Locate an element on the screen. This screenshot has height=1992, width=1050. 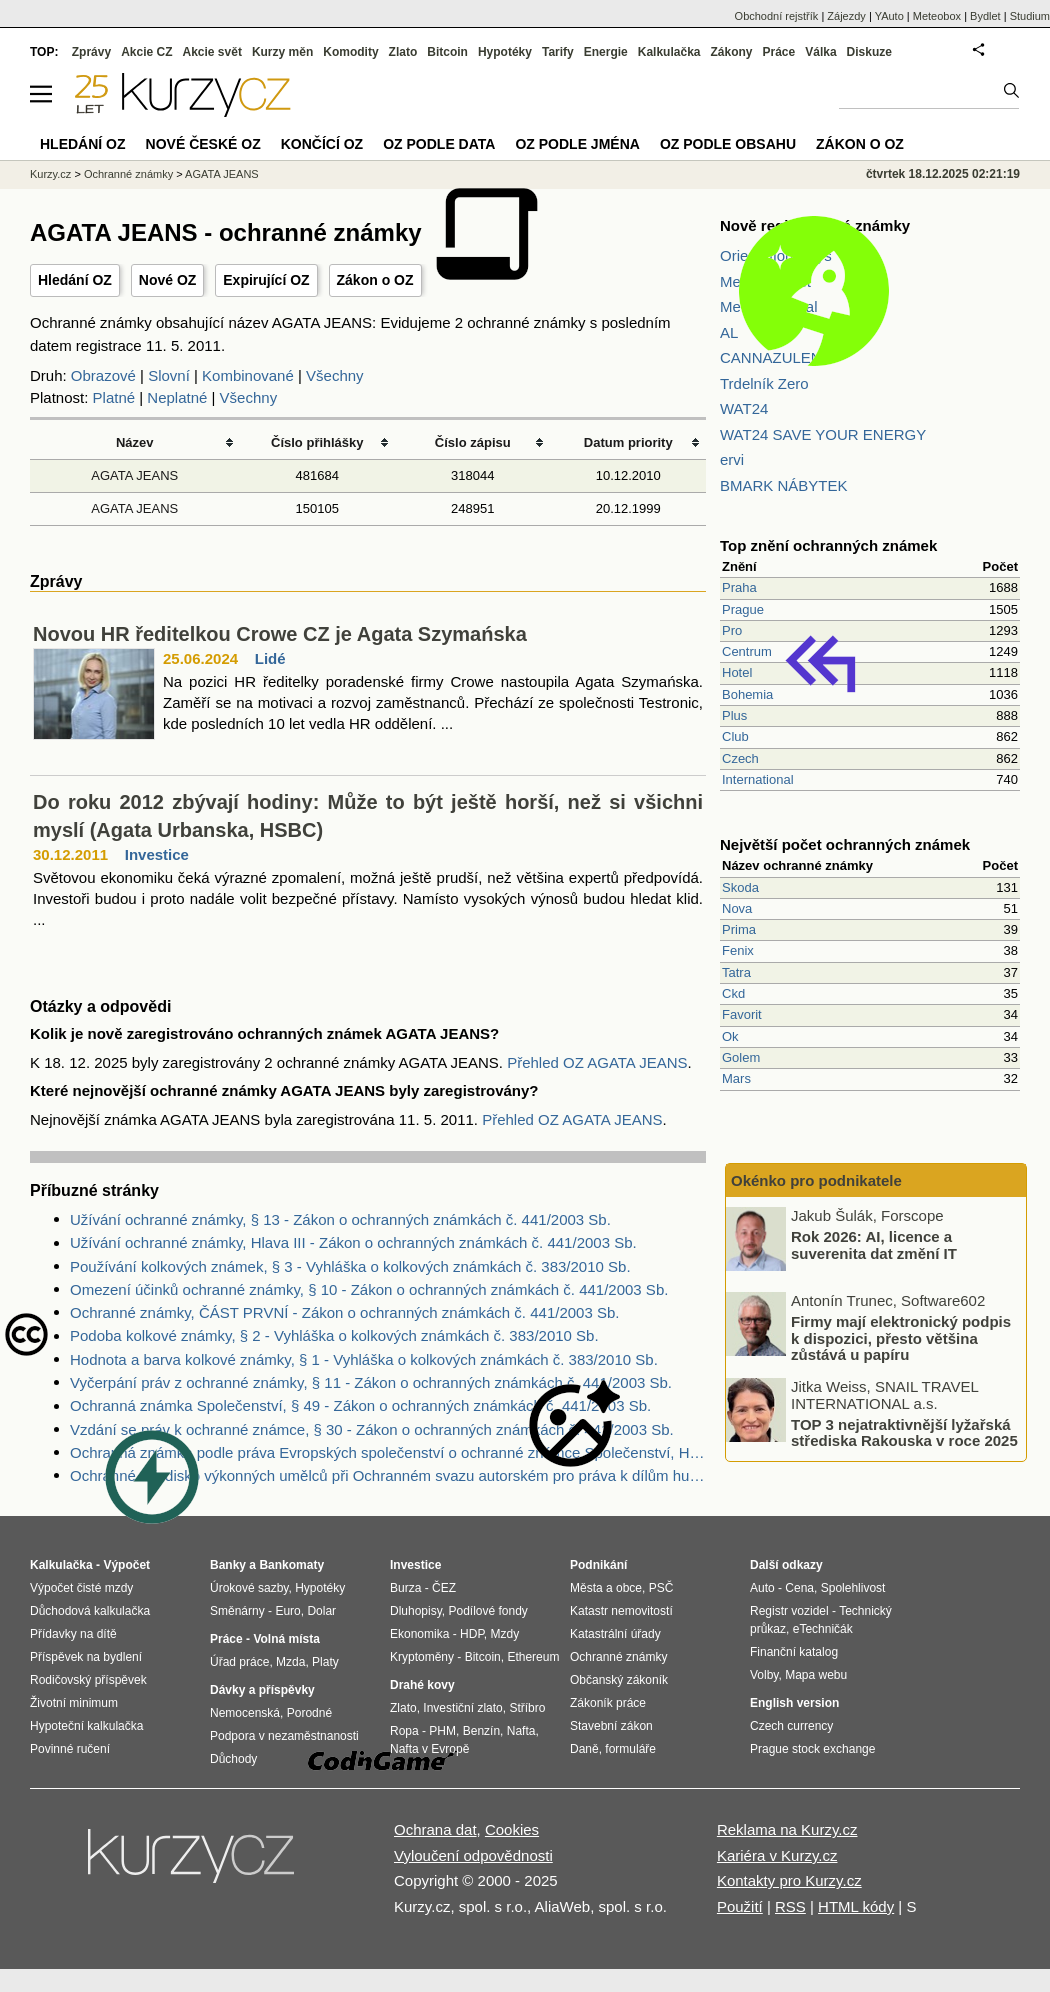
indicates content is licensed under creative commons is located at coordinates (26, 1334).